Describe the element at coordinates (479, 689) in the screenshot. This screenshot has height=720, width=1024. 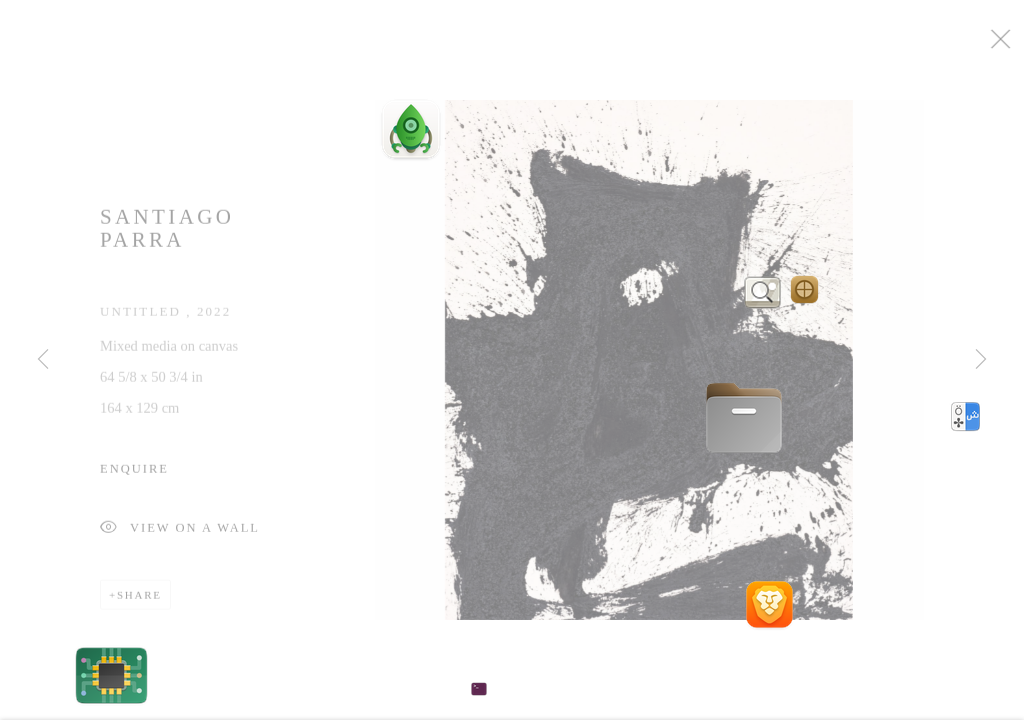
I see `open terminal application` at that location.